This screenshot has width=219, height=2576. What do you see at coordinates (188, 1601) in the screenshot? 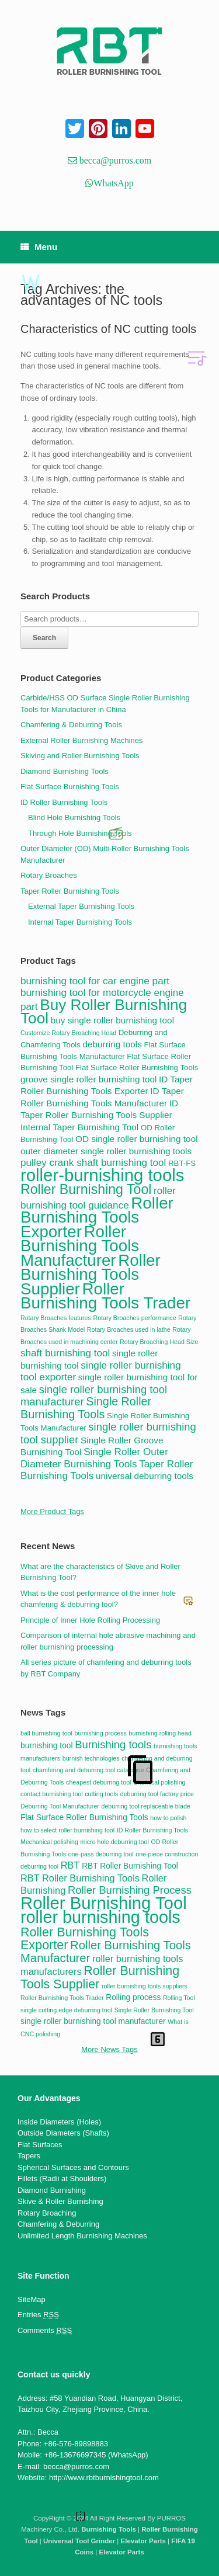
I see `view starred messages` at bounding box center [188, 1601].